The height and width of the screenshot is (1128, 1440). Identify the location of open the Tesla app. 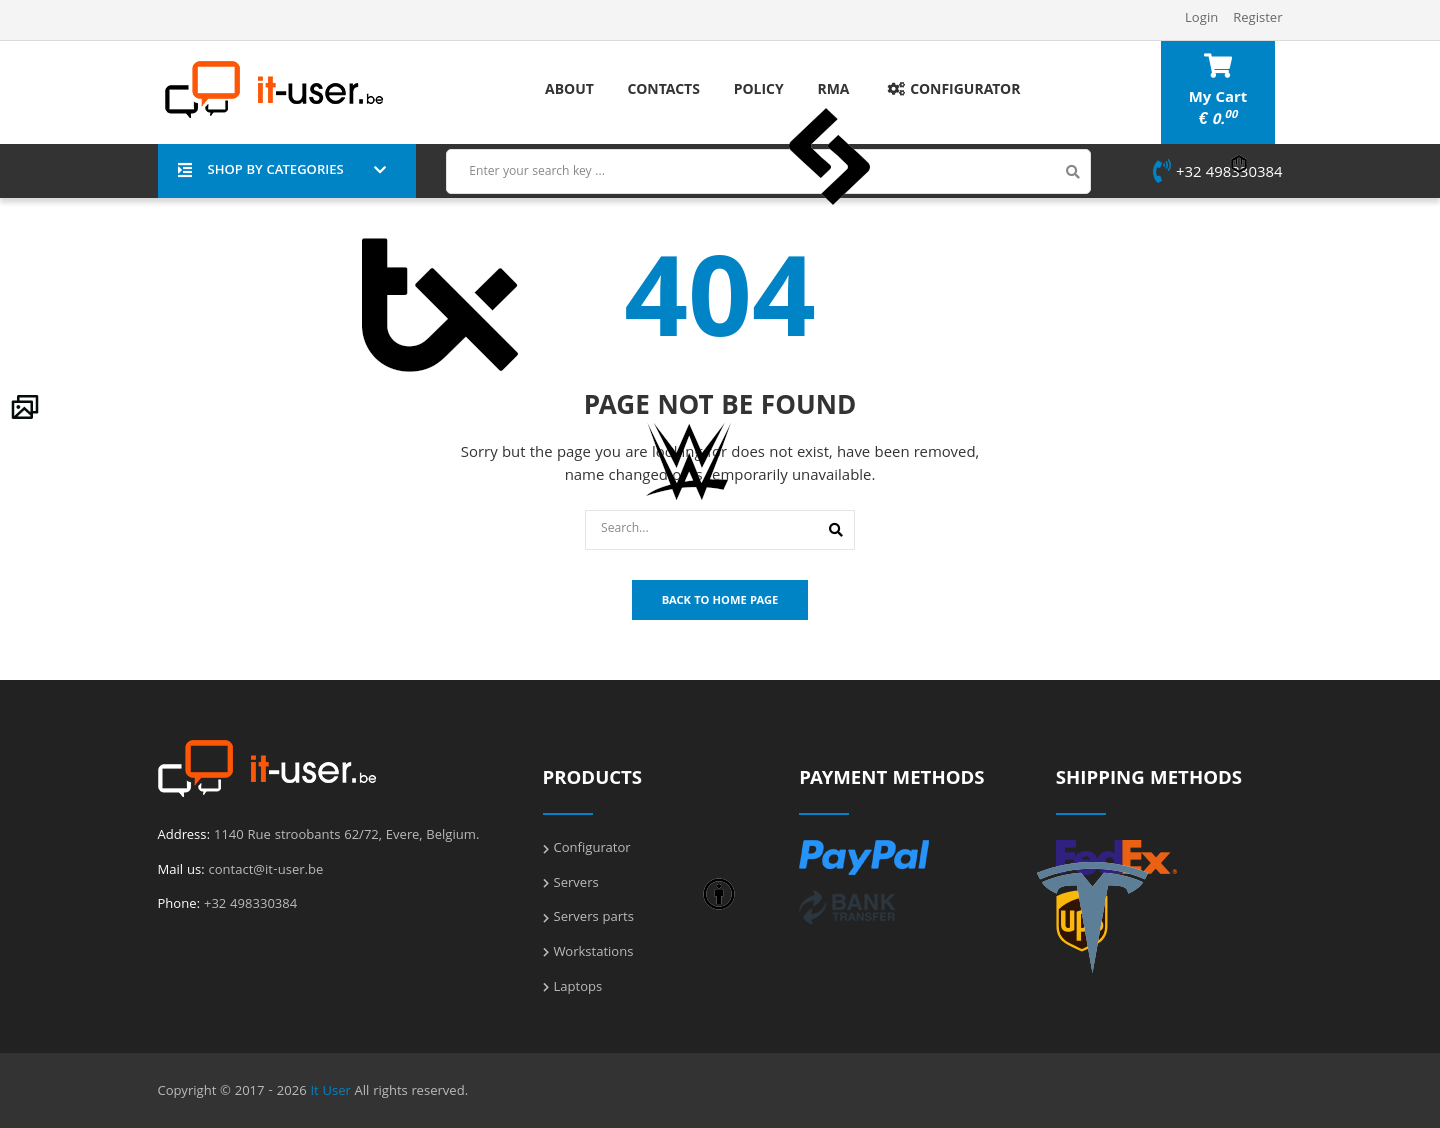
(1092, 917).